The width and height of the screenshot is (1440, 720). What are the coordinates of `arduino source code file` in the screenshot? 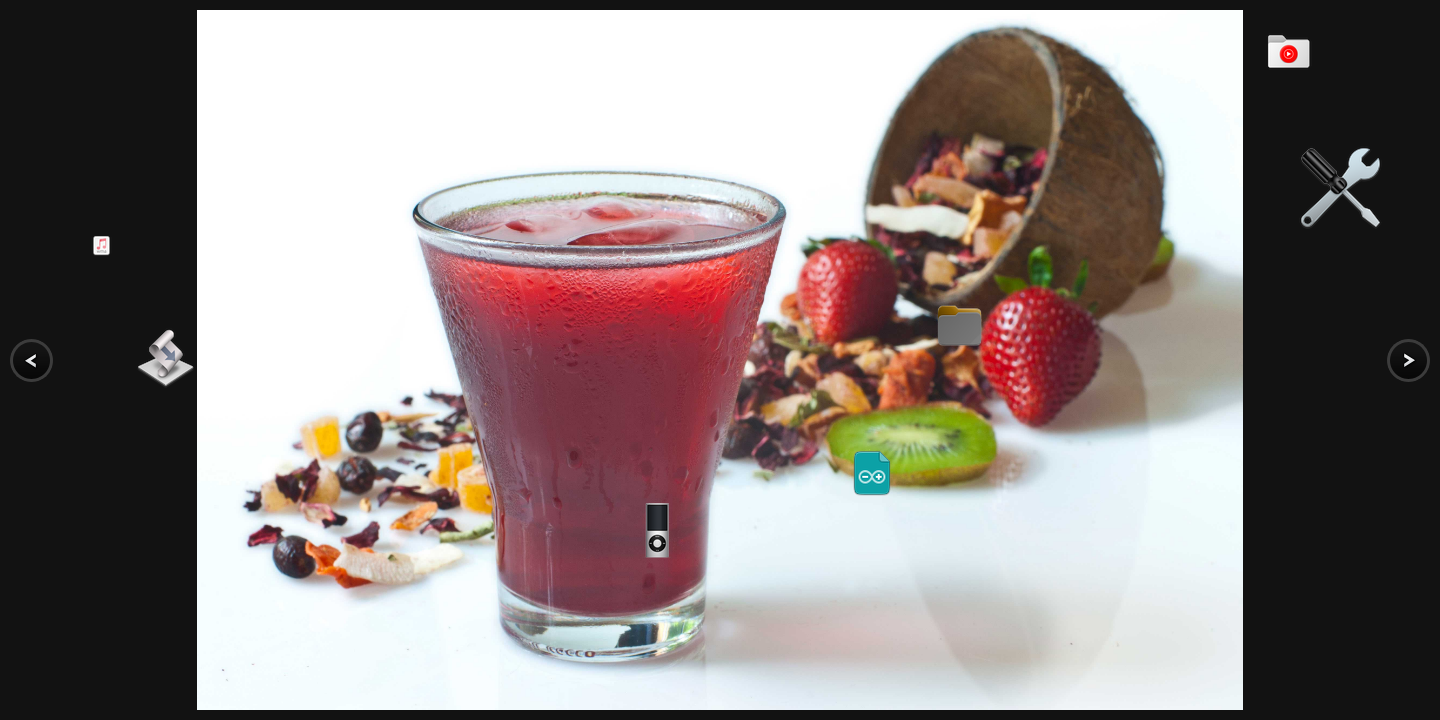 It's located at (872, 473).